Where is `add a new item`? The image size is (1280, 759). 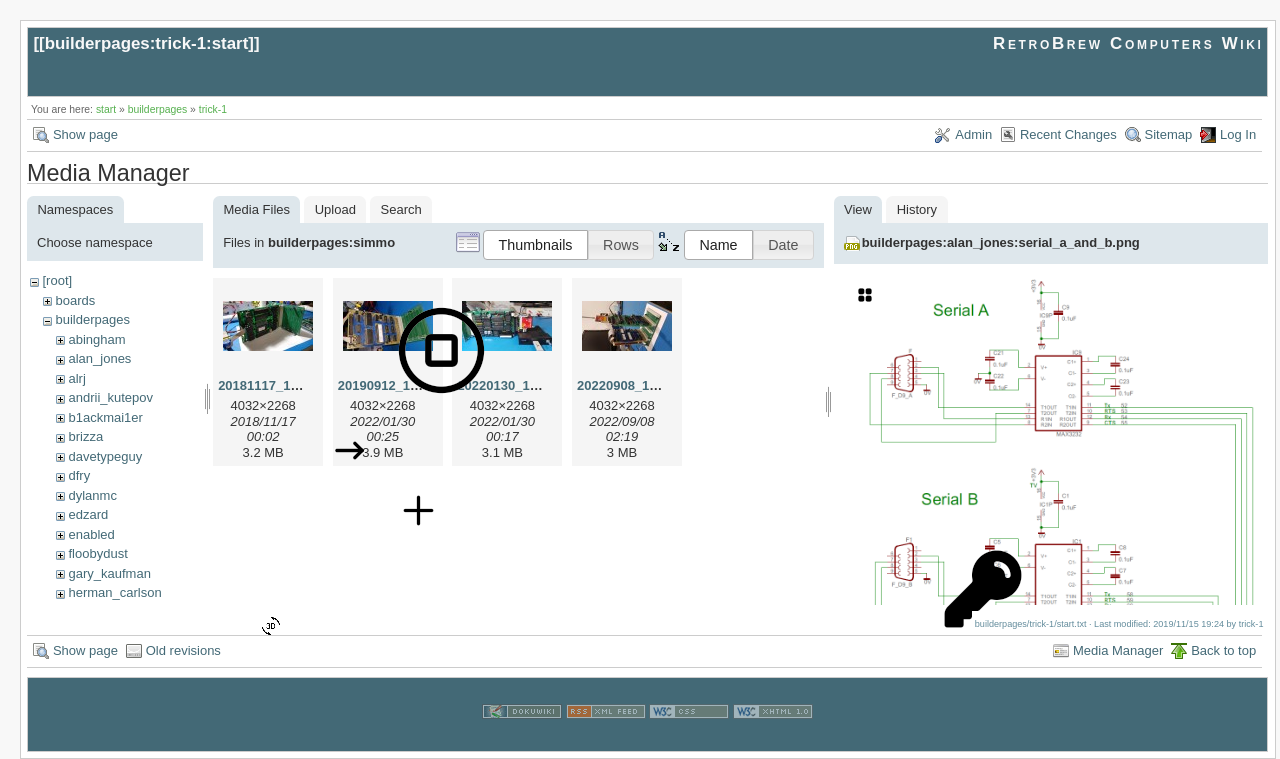
add a new item is located at coordinates (418, 510).